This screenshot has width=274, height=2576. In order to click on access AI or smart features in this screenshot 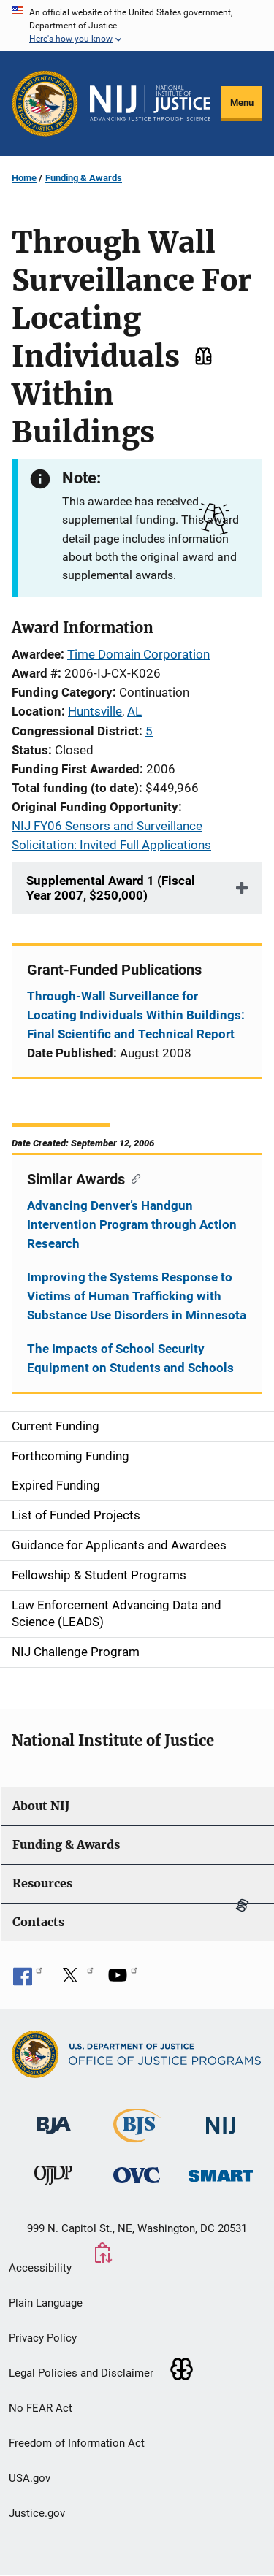, I will do `click(181, 2369)`.